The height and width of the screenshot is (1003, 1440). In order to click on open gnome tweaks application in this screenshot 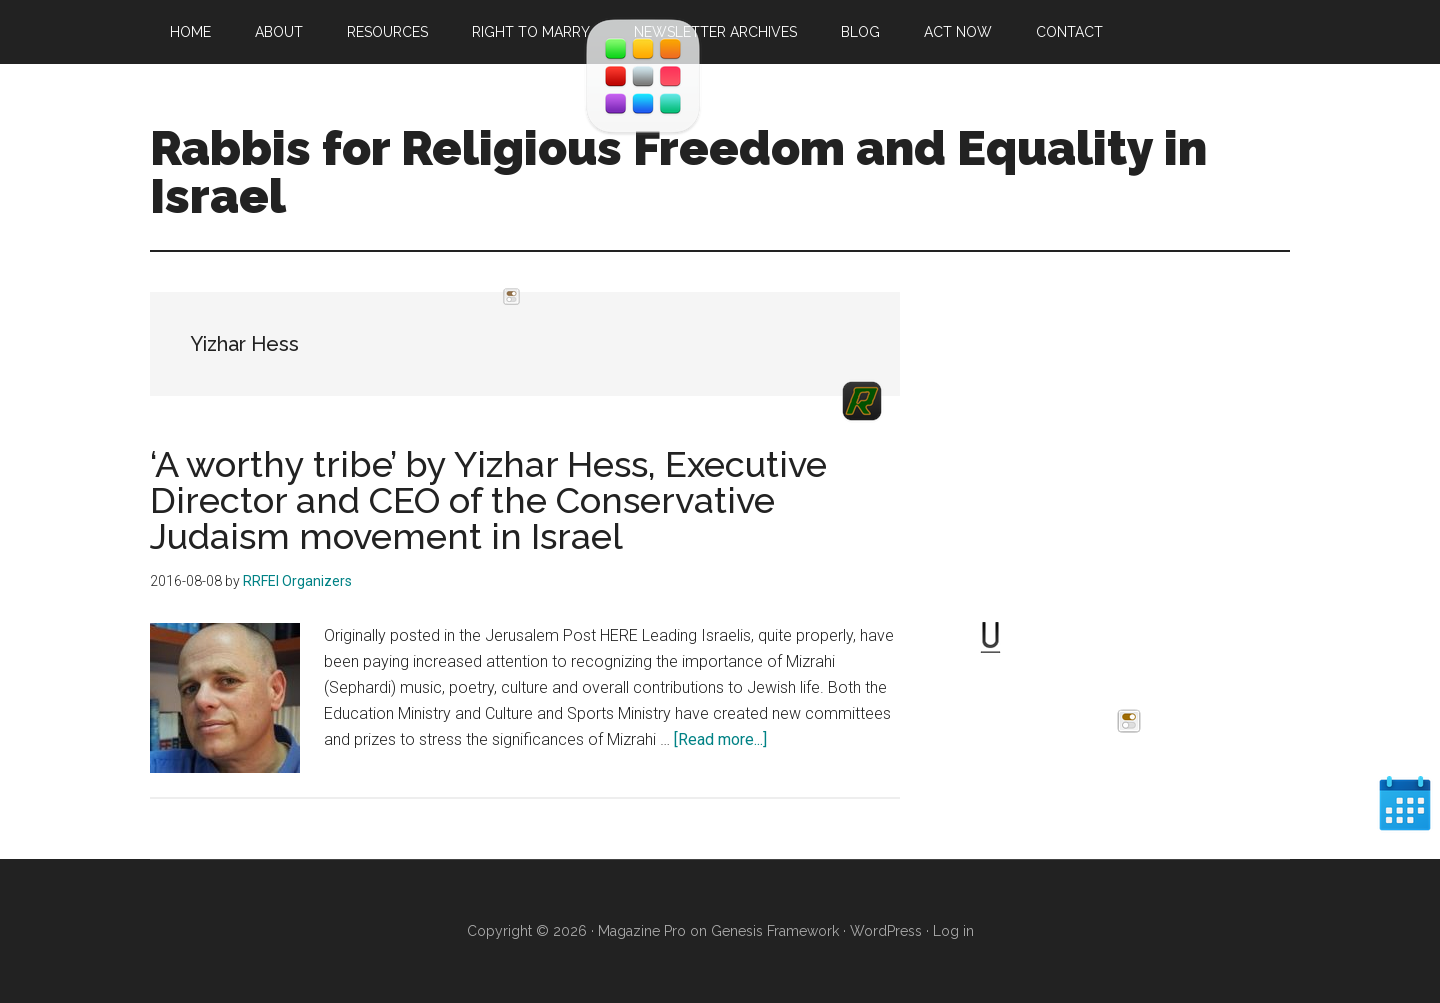, I will do `click(511, 296)`.